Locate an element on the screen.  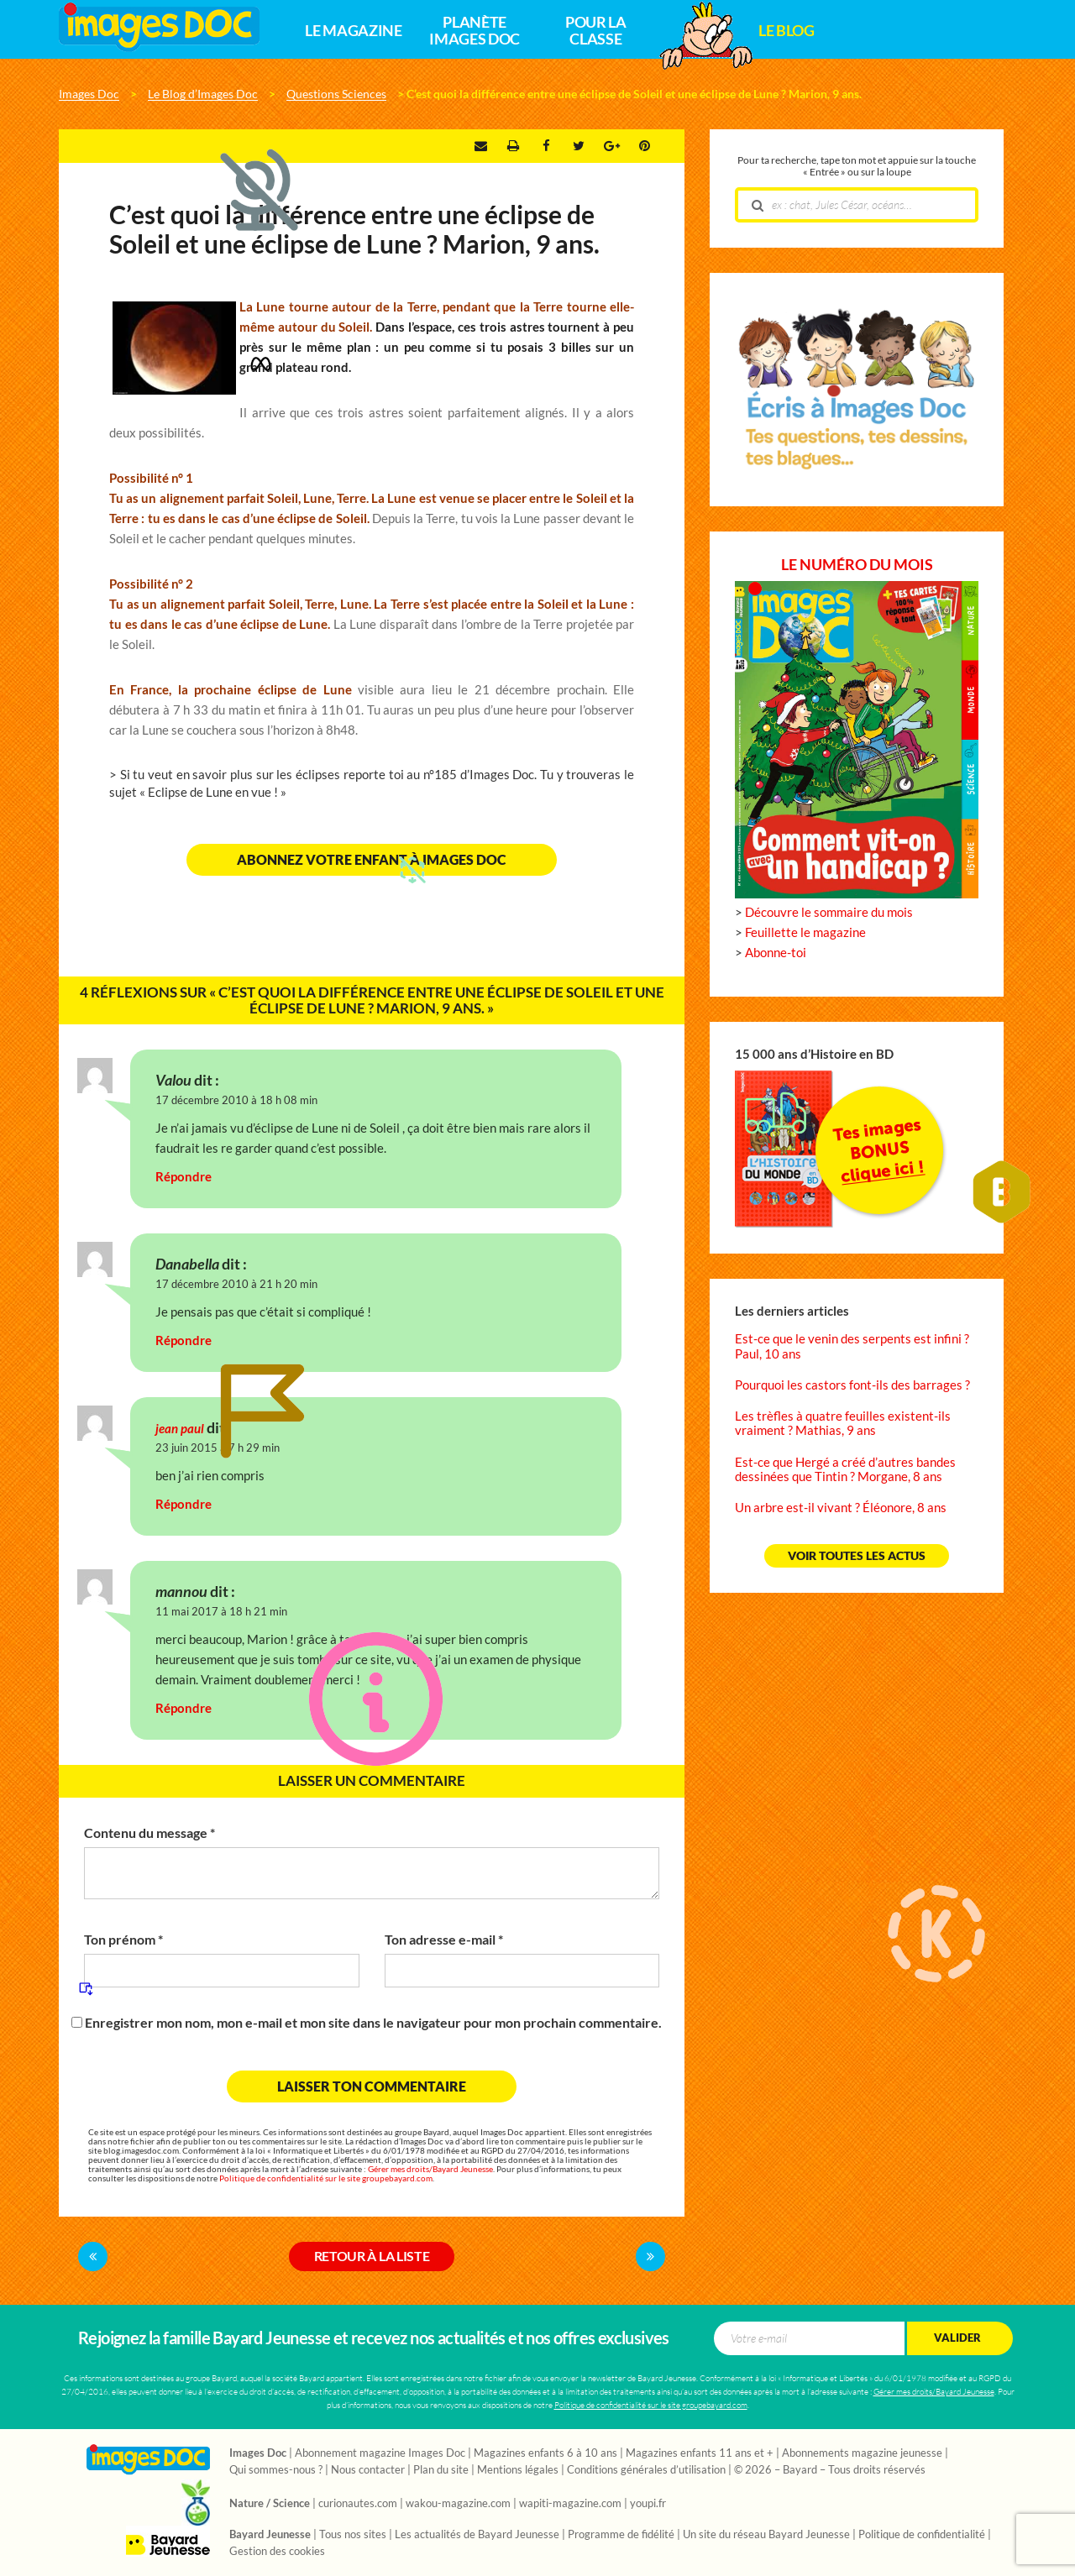
view shipping or delivery status is located at coordinates (775, 1113).